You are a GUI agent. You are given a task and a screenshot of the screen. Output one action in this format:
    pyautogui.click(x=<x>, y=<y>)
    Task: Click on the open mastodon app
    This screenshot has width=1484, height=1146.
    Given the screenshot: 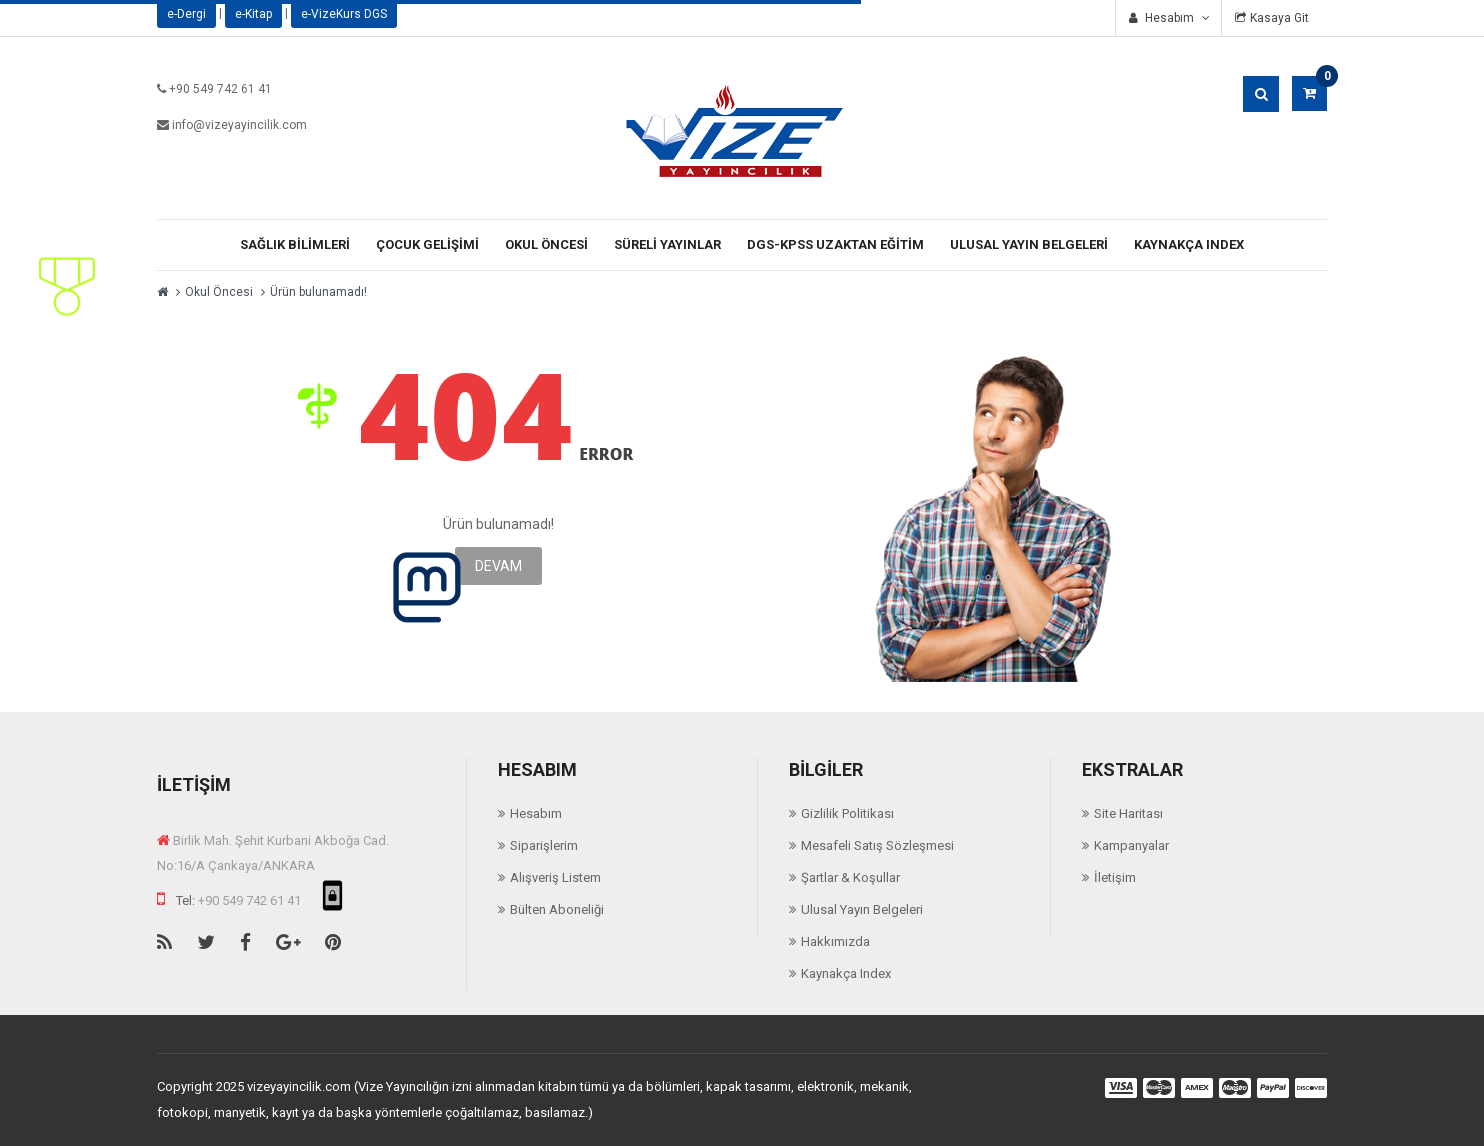 What is the action you would take?
    pyautogui.click(x=427, y=586)
    